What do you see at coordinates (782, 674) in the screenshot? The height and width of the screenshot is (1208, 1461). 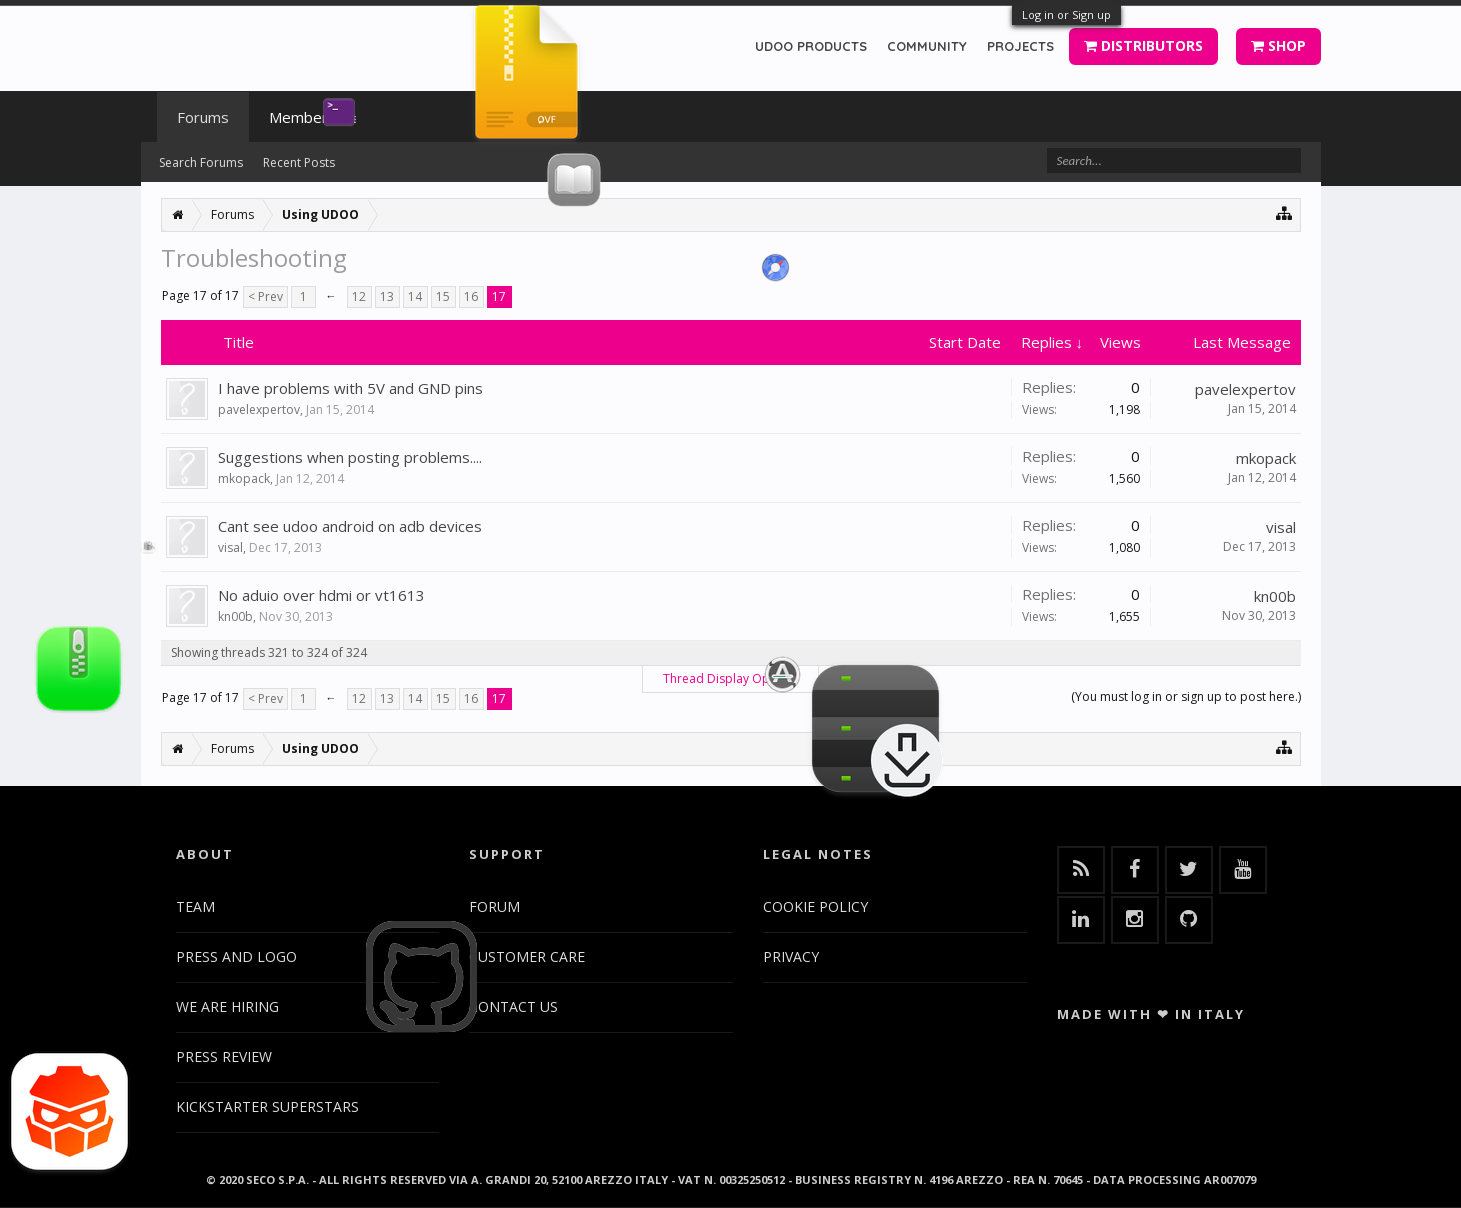 I see `open the software updater application` at bounding box center [782, 674].